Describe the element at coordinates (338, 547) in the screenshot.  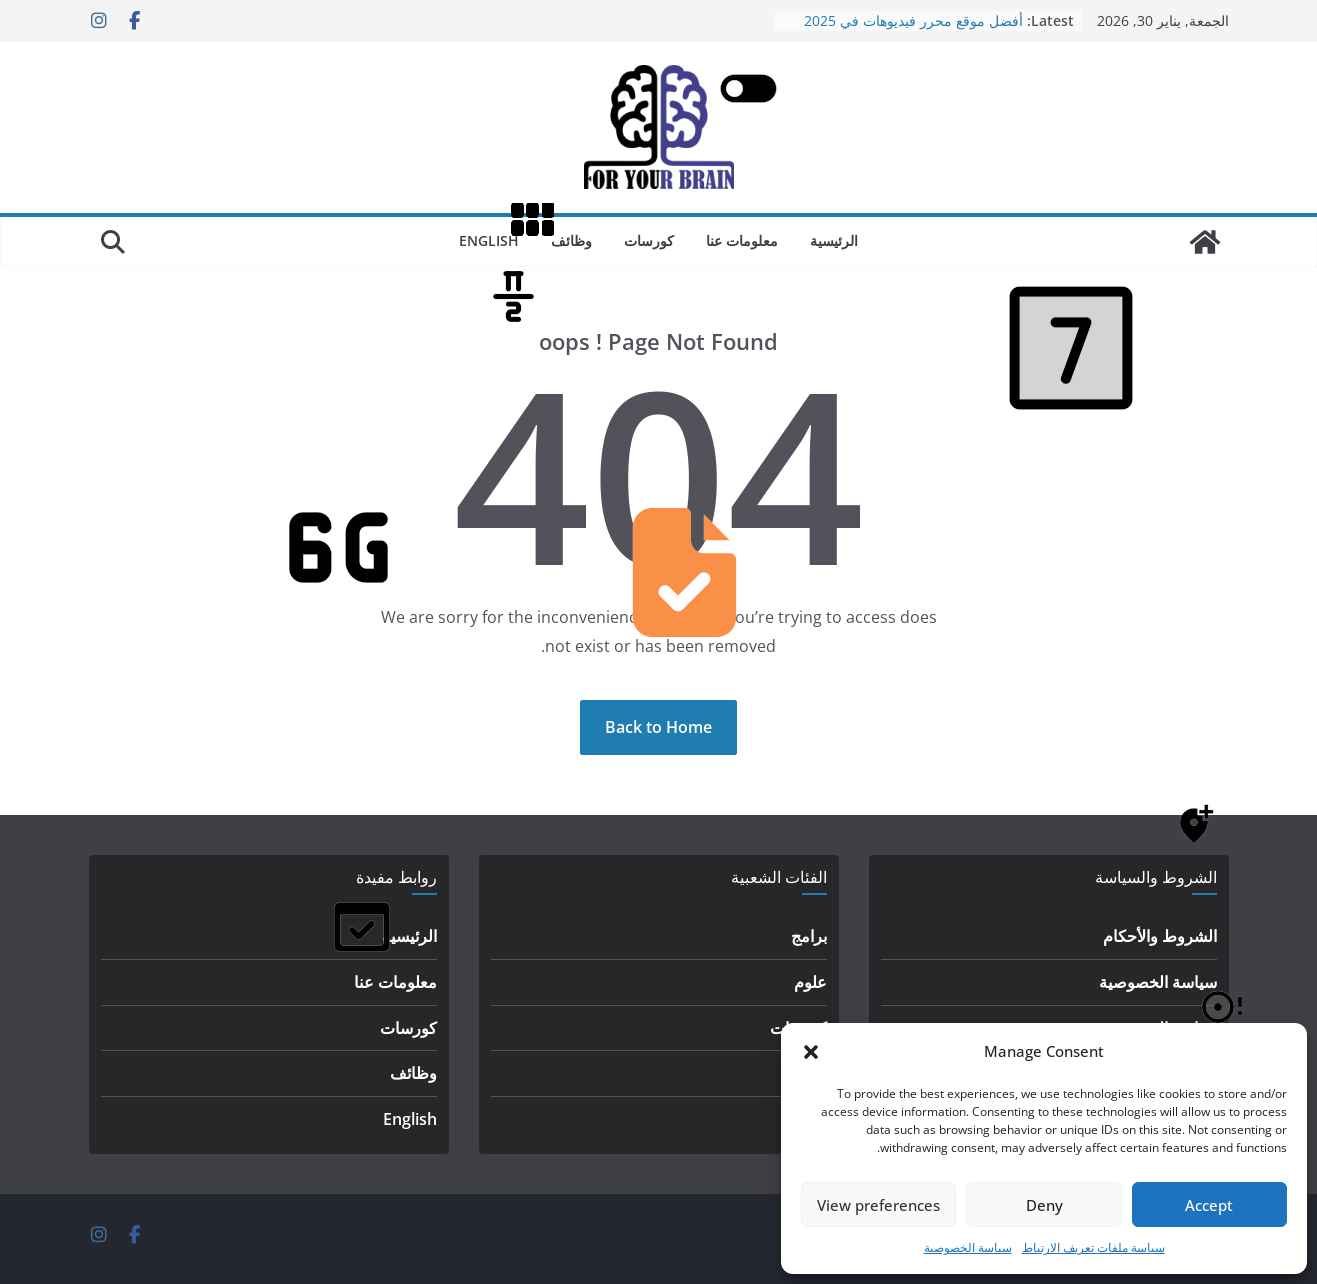
I see `indicates 6G network connectivity status` at that location.